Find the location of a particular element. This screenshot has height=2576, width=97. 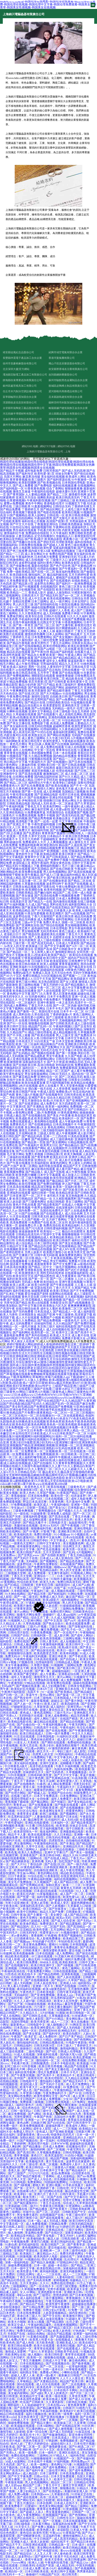

play from the beginning is located at coordinates (90, 1899).